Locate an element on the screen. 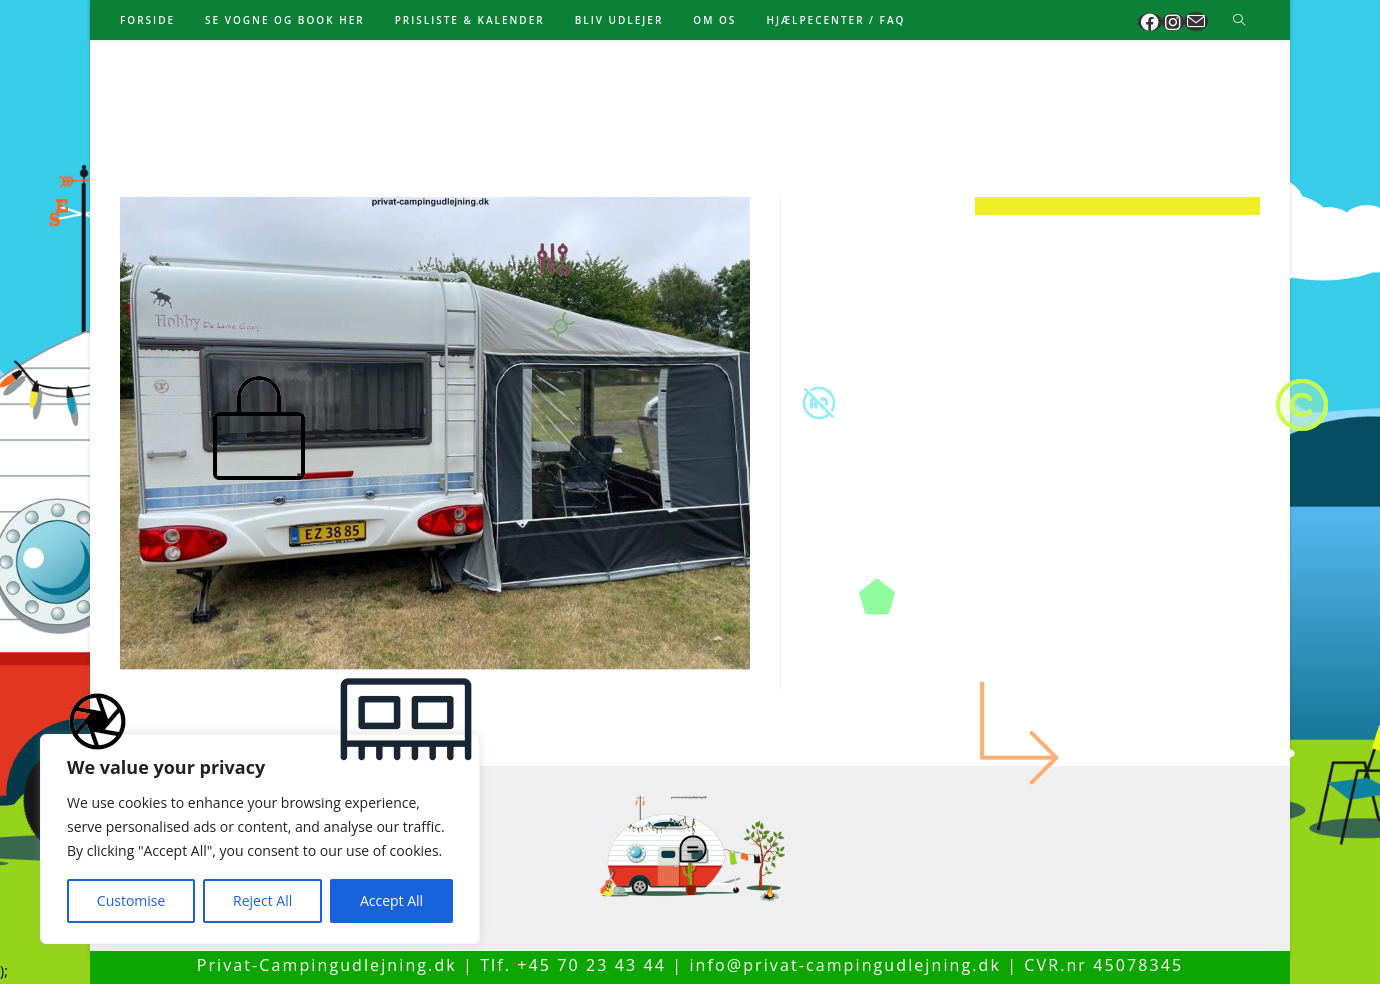 The height and width of the screenshot is (984, 1380). access genetic or DNA-related information is located at coordinates (560, 326).